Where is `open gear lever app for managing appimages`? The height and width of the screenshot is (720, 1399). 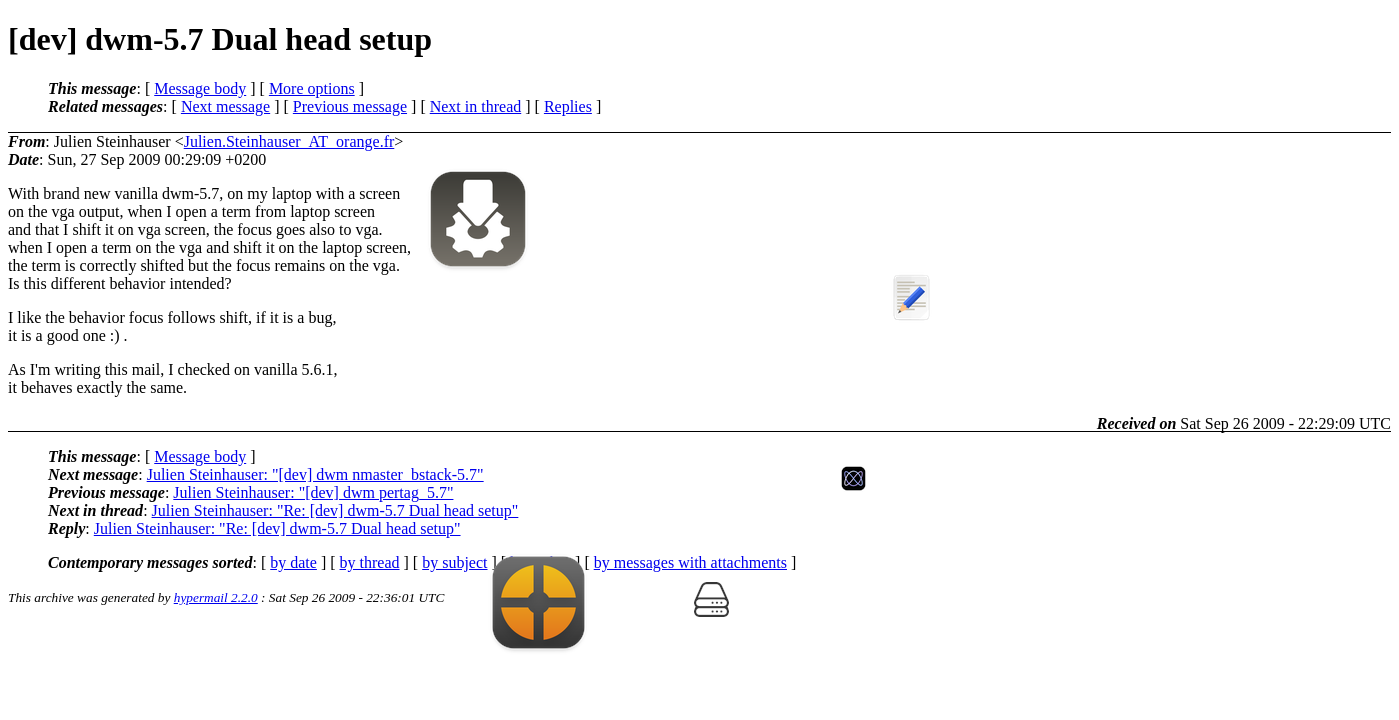
open gear lever app for managing appimages is located at coordinates (478, 219).